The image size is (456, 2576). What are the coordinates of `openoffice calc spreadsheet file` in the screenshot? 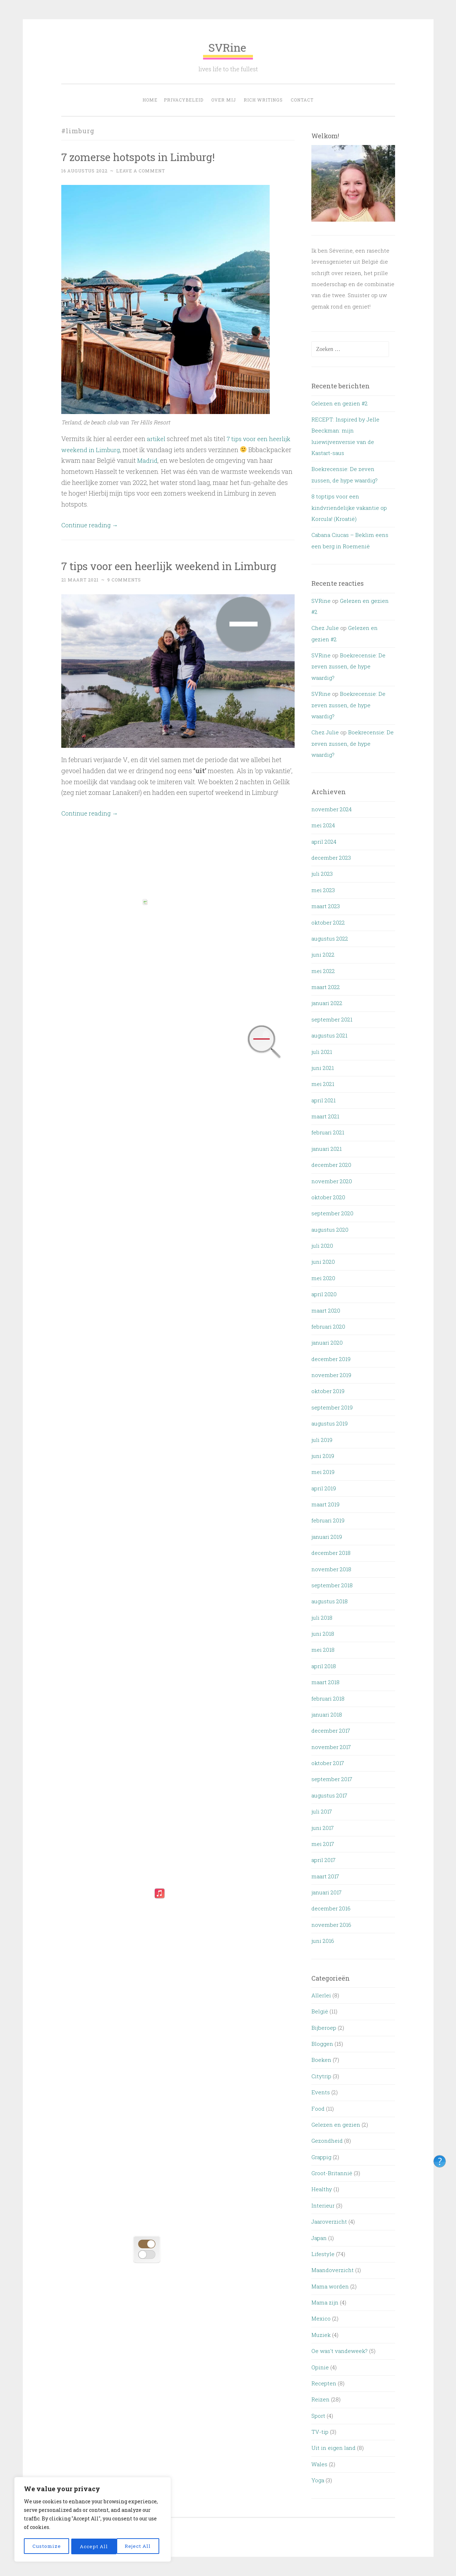 It's located at (145, 902).